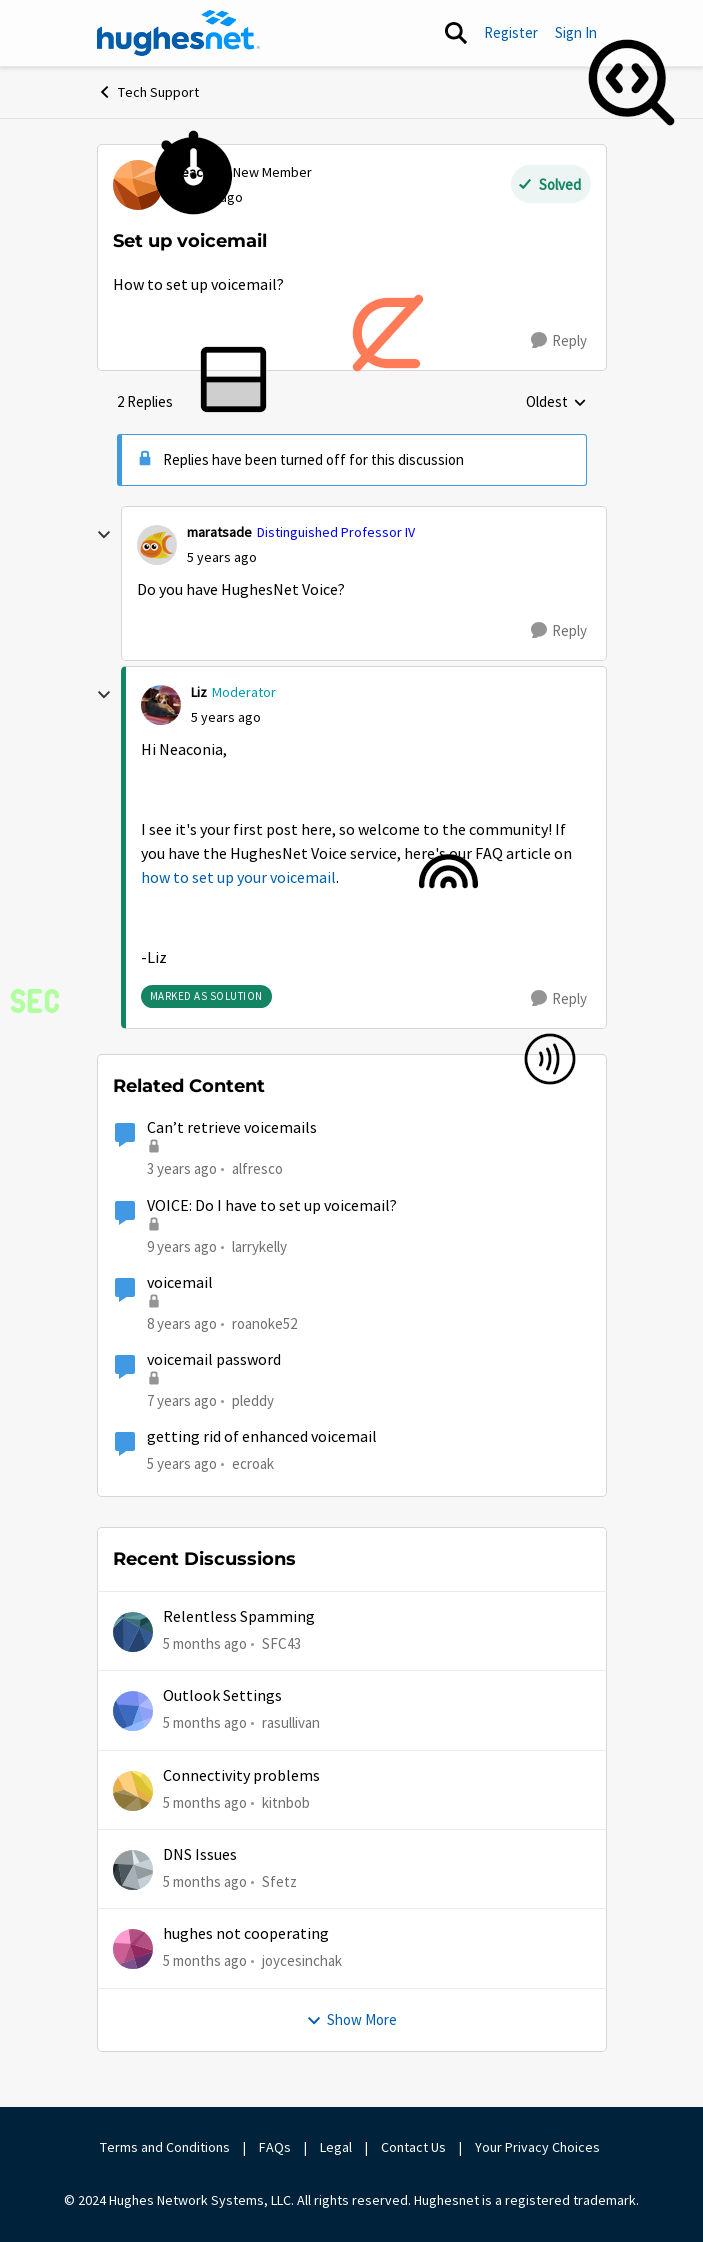 This screenshot has height=2242, width=703. Describe the element at coordinates (35, 1001) in the screenshot. I see `secant function in a math or calculator app` at that location.